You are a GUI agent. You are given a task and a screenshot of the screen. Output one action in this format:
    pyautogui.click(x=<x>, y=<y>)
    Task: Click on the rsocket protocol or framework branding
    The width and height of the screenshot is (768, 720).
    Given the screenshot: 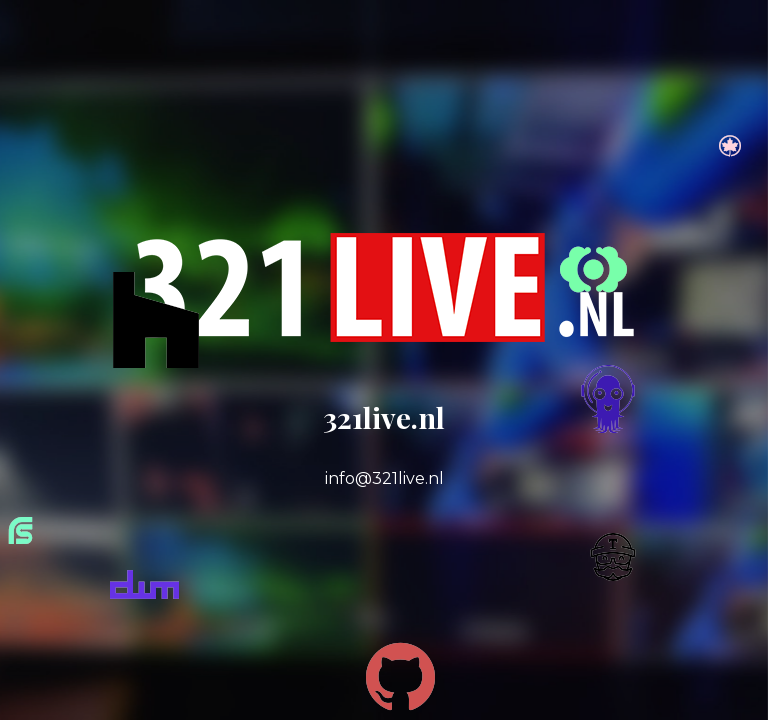 What is the action you would take?
    pyautogui.click(x=20, y=530)
    